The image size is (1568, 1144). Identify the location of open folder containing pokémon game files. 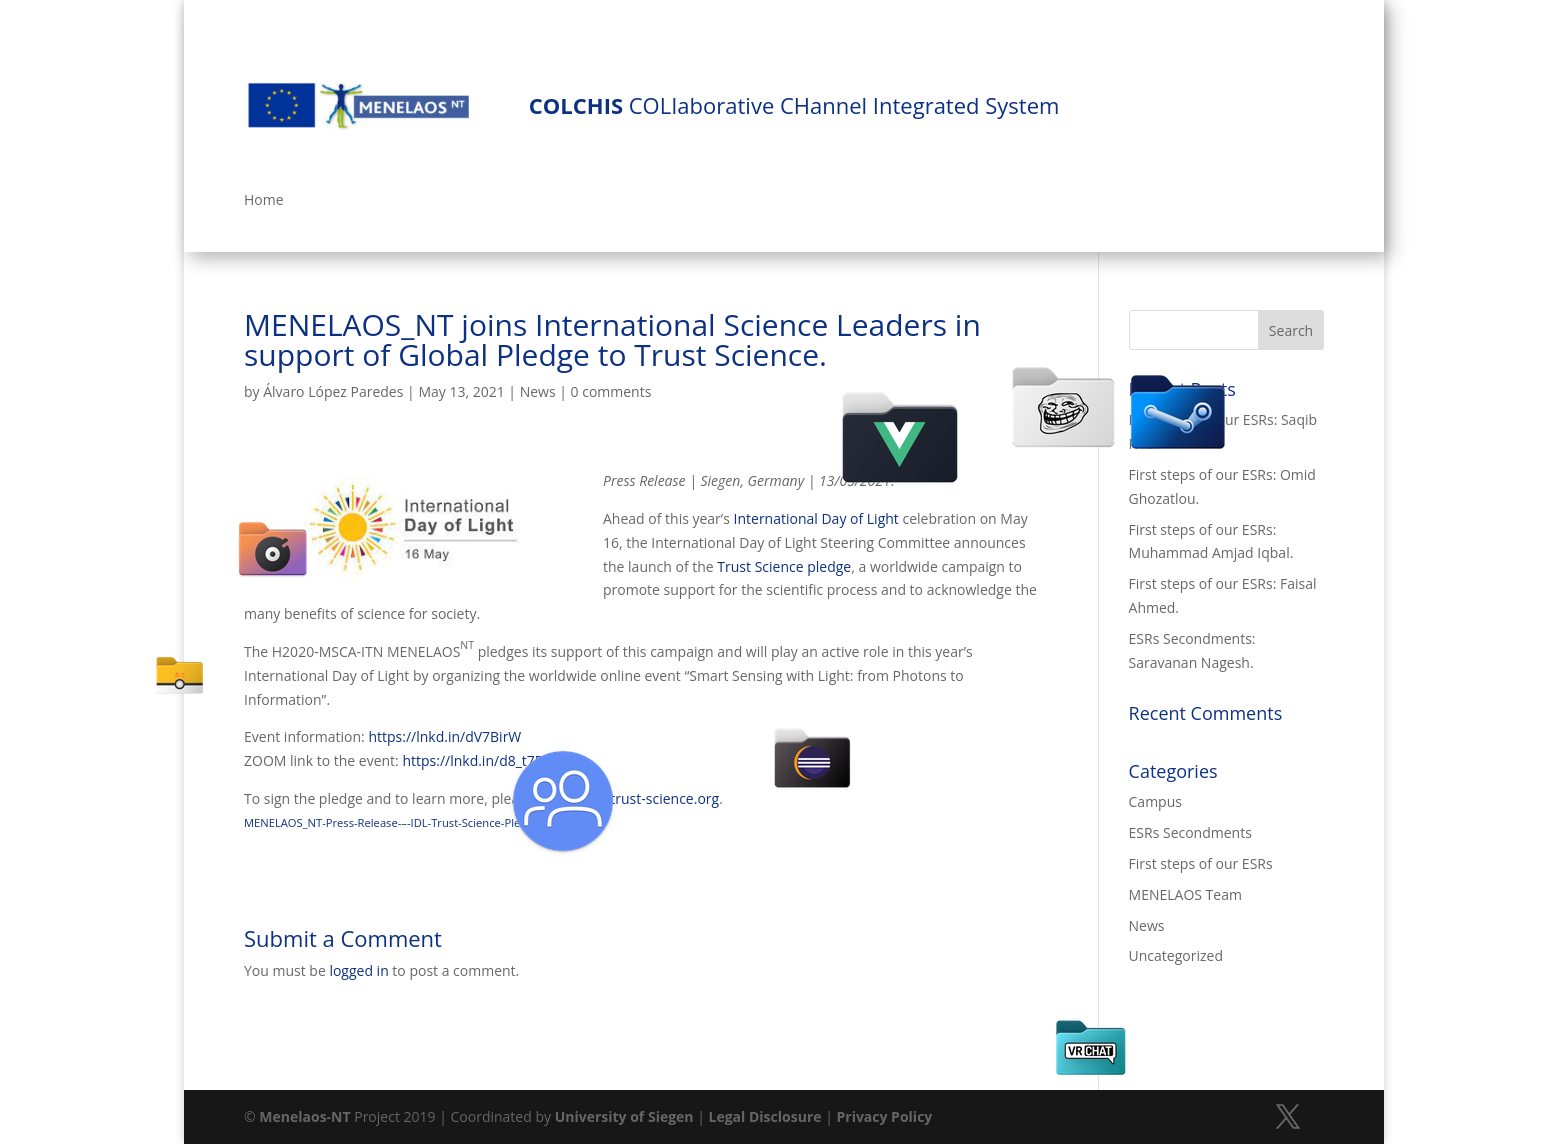
(179, 676).